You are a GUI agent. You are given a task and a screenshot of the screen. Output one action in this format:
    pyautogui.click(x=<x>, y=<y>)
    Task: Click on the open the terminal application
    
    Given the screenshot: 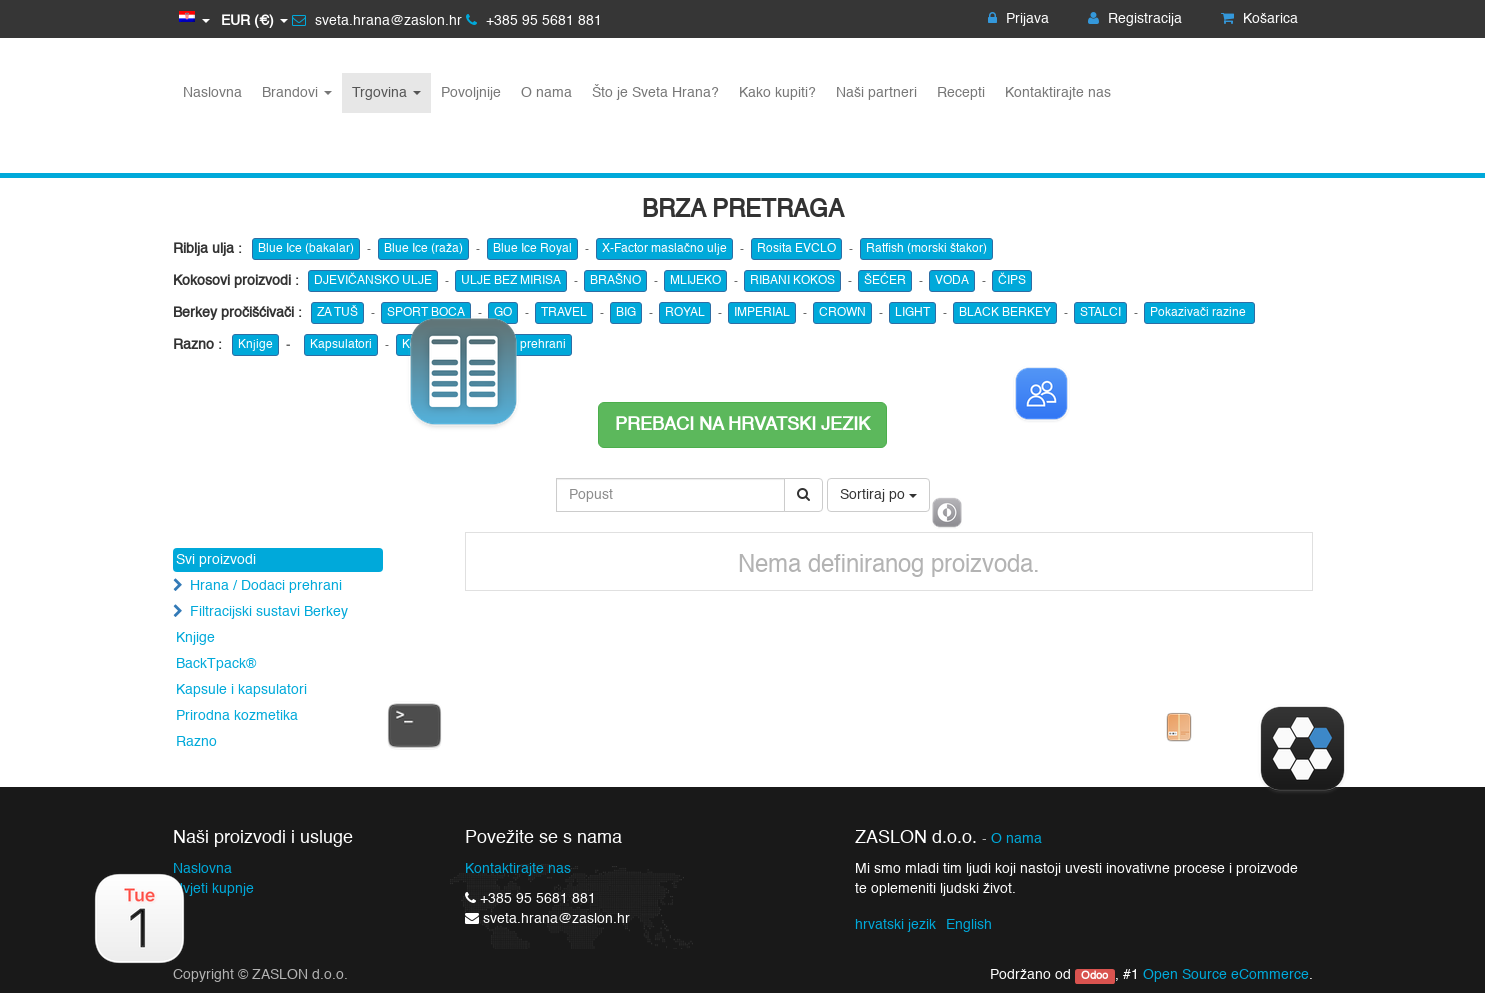 What is the action you would take?
    pyautogui.click(x=414, y=725)
    